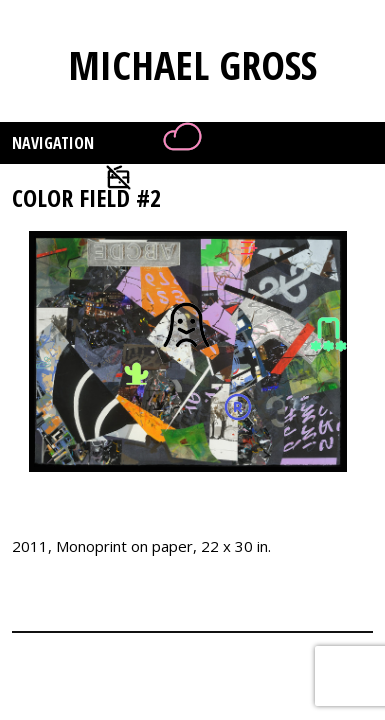 The height and width of the screenshot is (720, 385). I want to click on radio or broadcast feature disabled, so click(118, 177).